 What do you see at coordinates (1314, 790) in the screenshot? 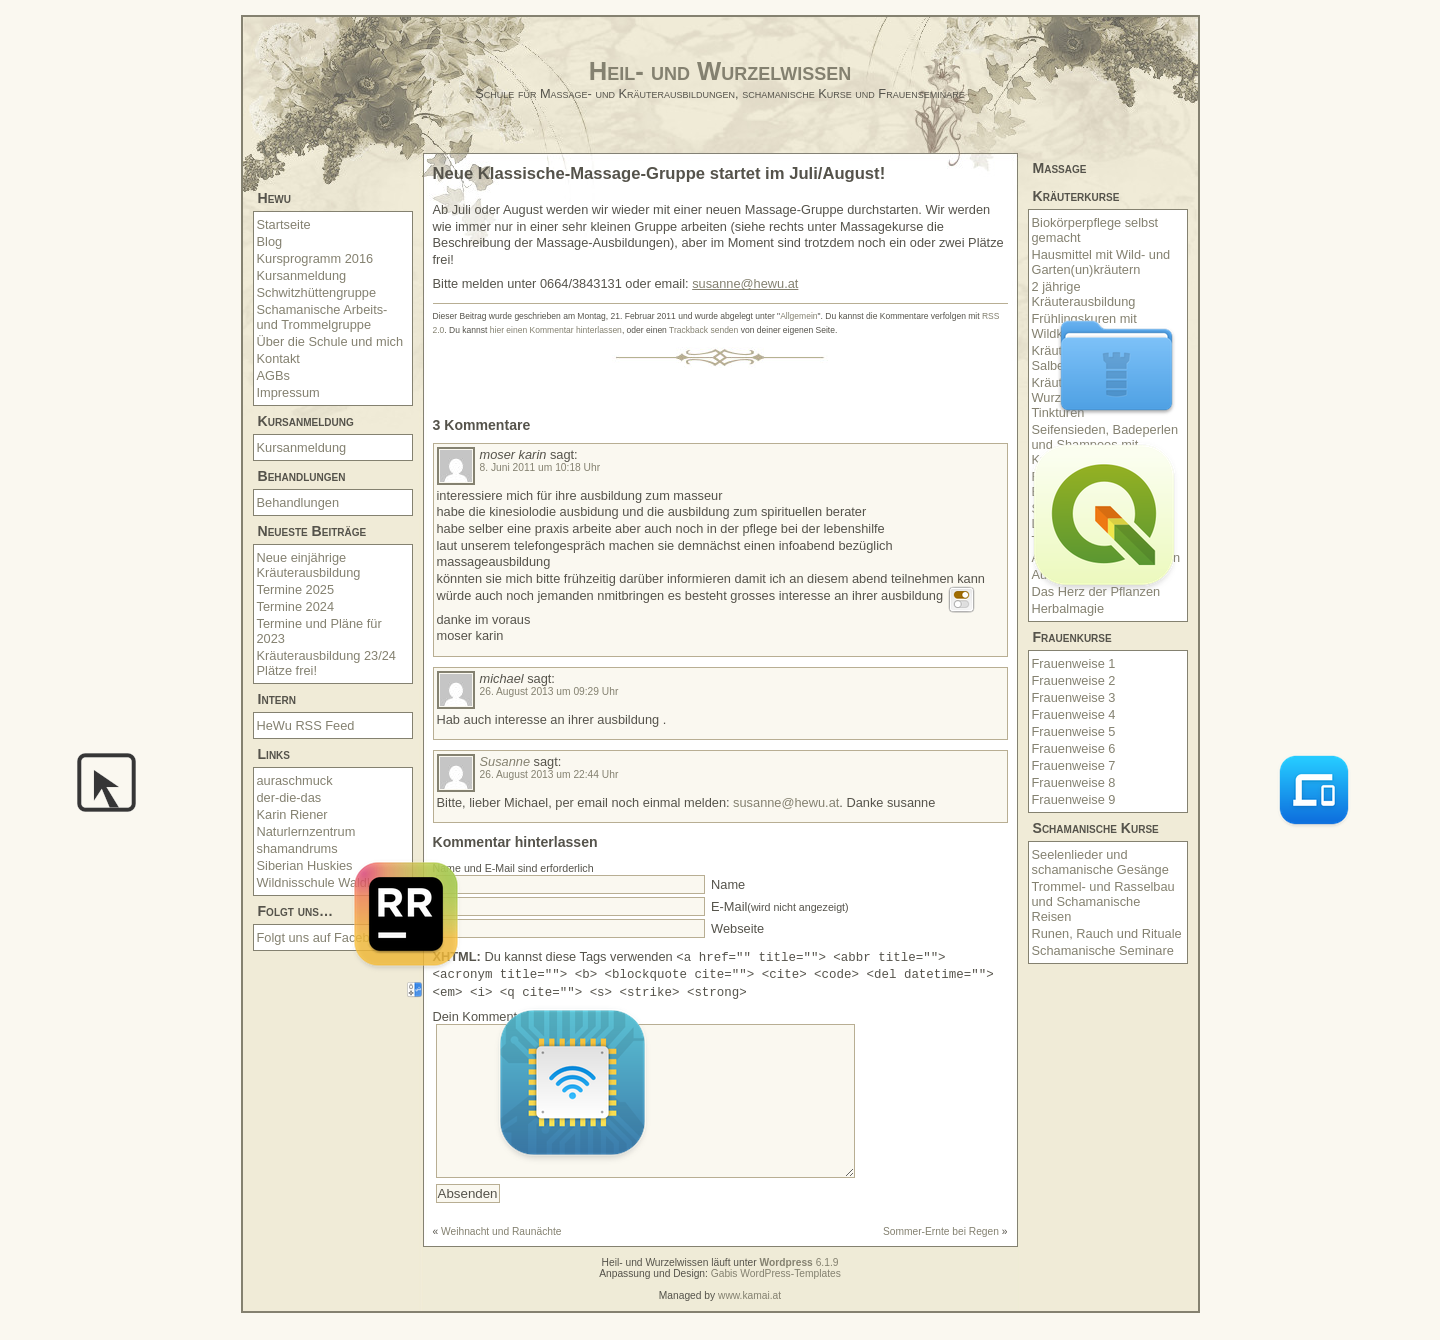
I see `connect and sync devices with zorin connect` at bounding box center [1314, 790].